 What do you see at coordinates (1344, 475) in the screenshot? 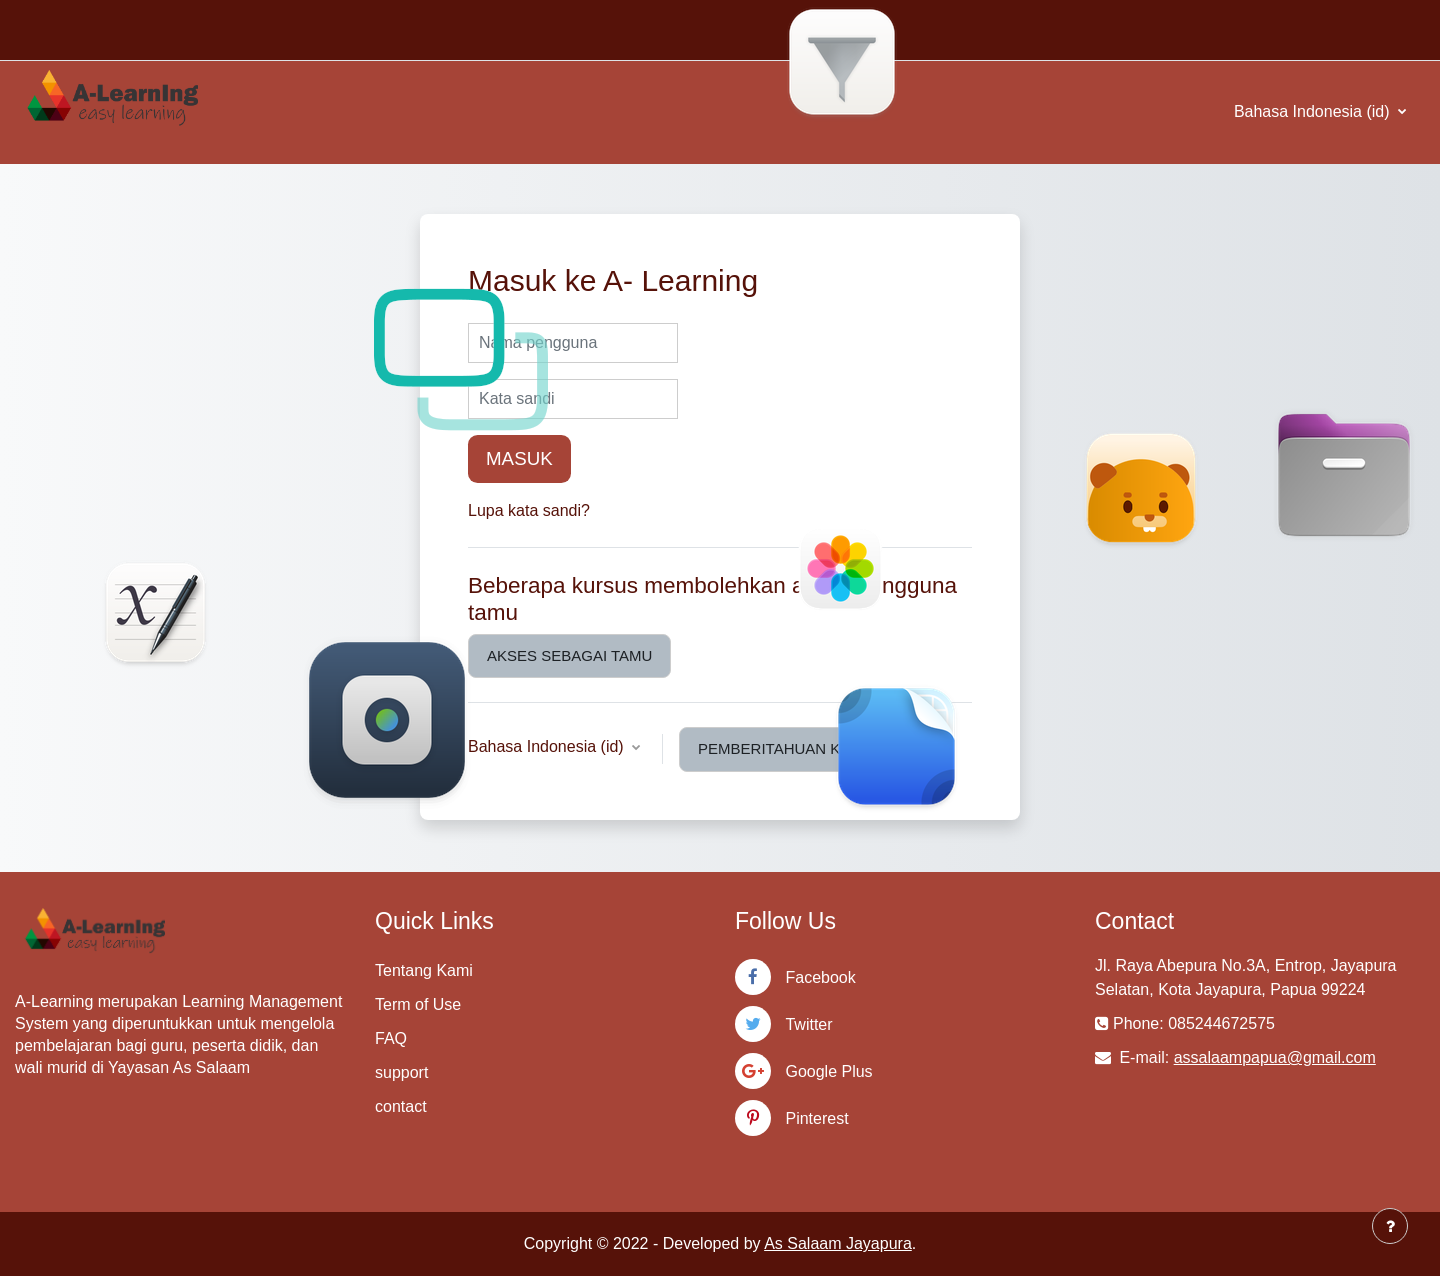
I see `open the file manager application` at bounding box center [1344, 475].